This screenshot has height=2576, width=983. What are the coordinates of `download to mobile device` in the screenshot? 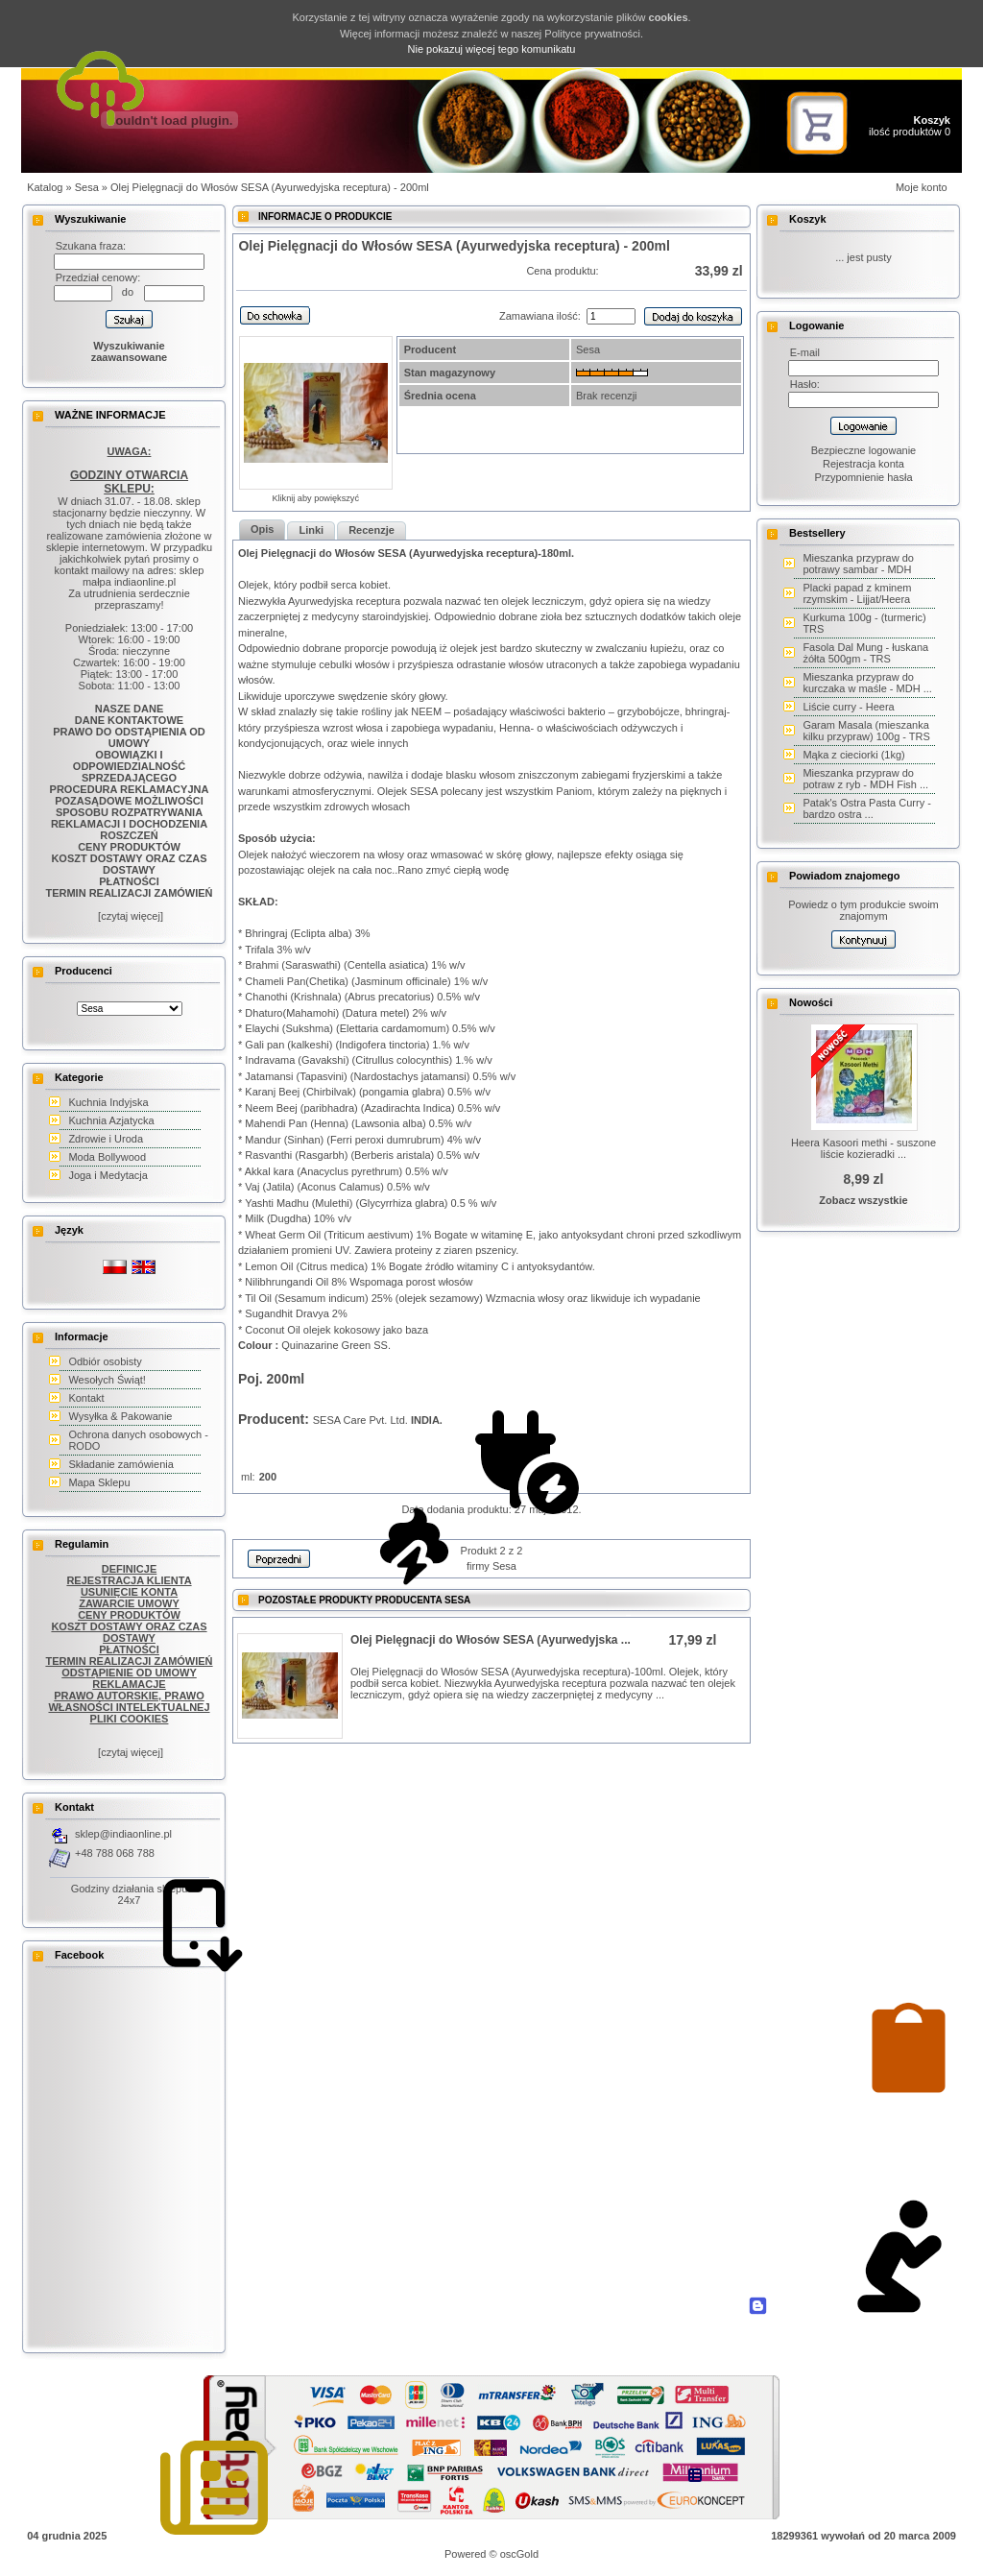 It's located at (194, 1923).